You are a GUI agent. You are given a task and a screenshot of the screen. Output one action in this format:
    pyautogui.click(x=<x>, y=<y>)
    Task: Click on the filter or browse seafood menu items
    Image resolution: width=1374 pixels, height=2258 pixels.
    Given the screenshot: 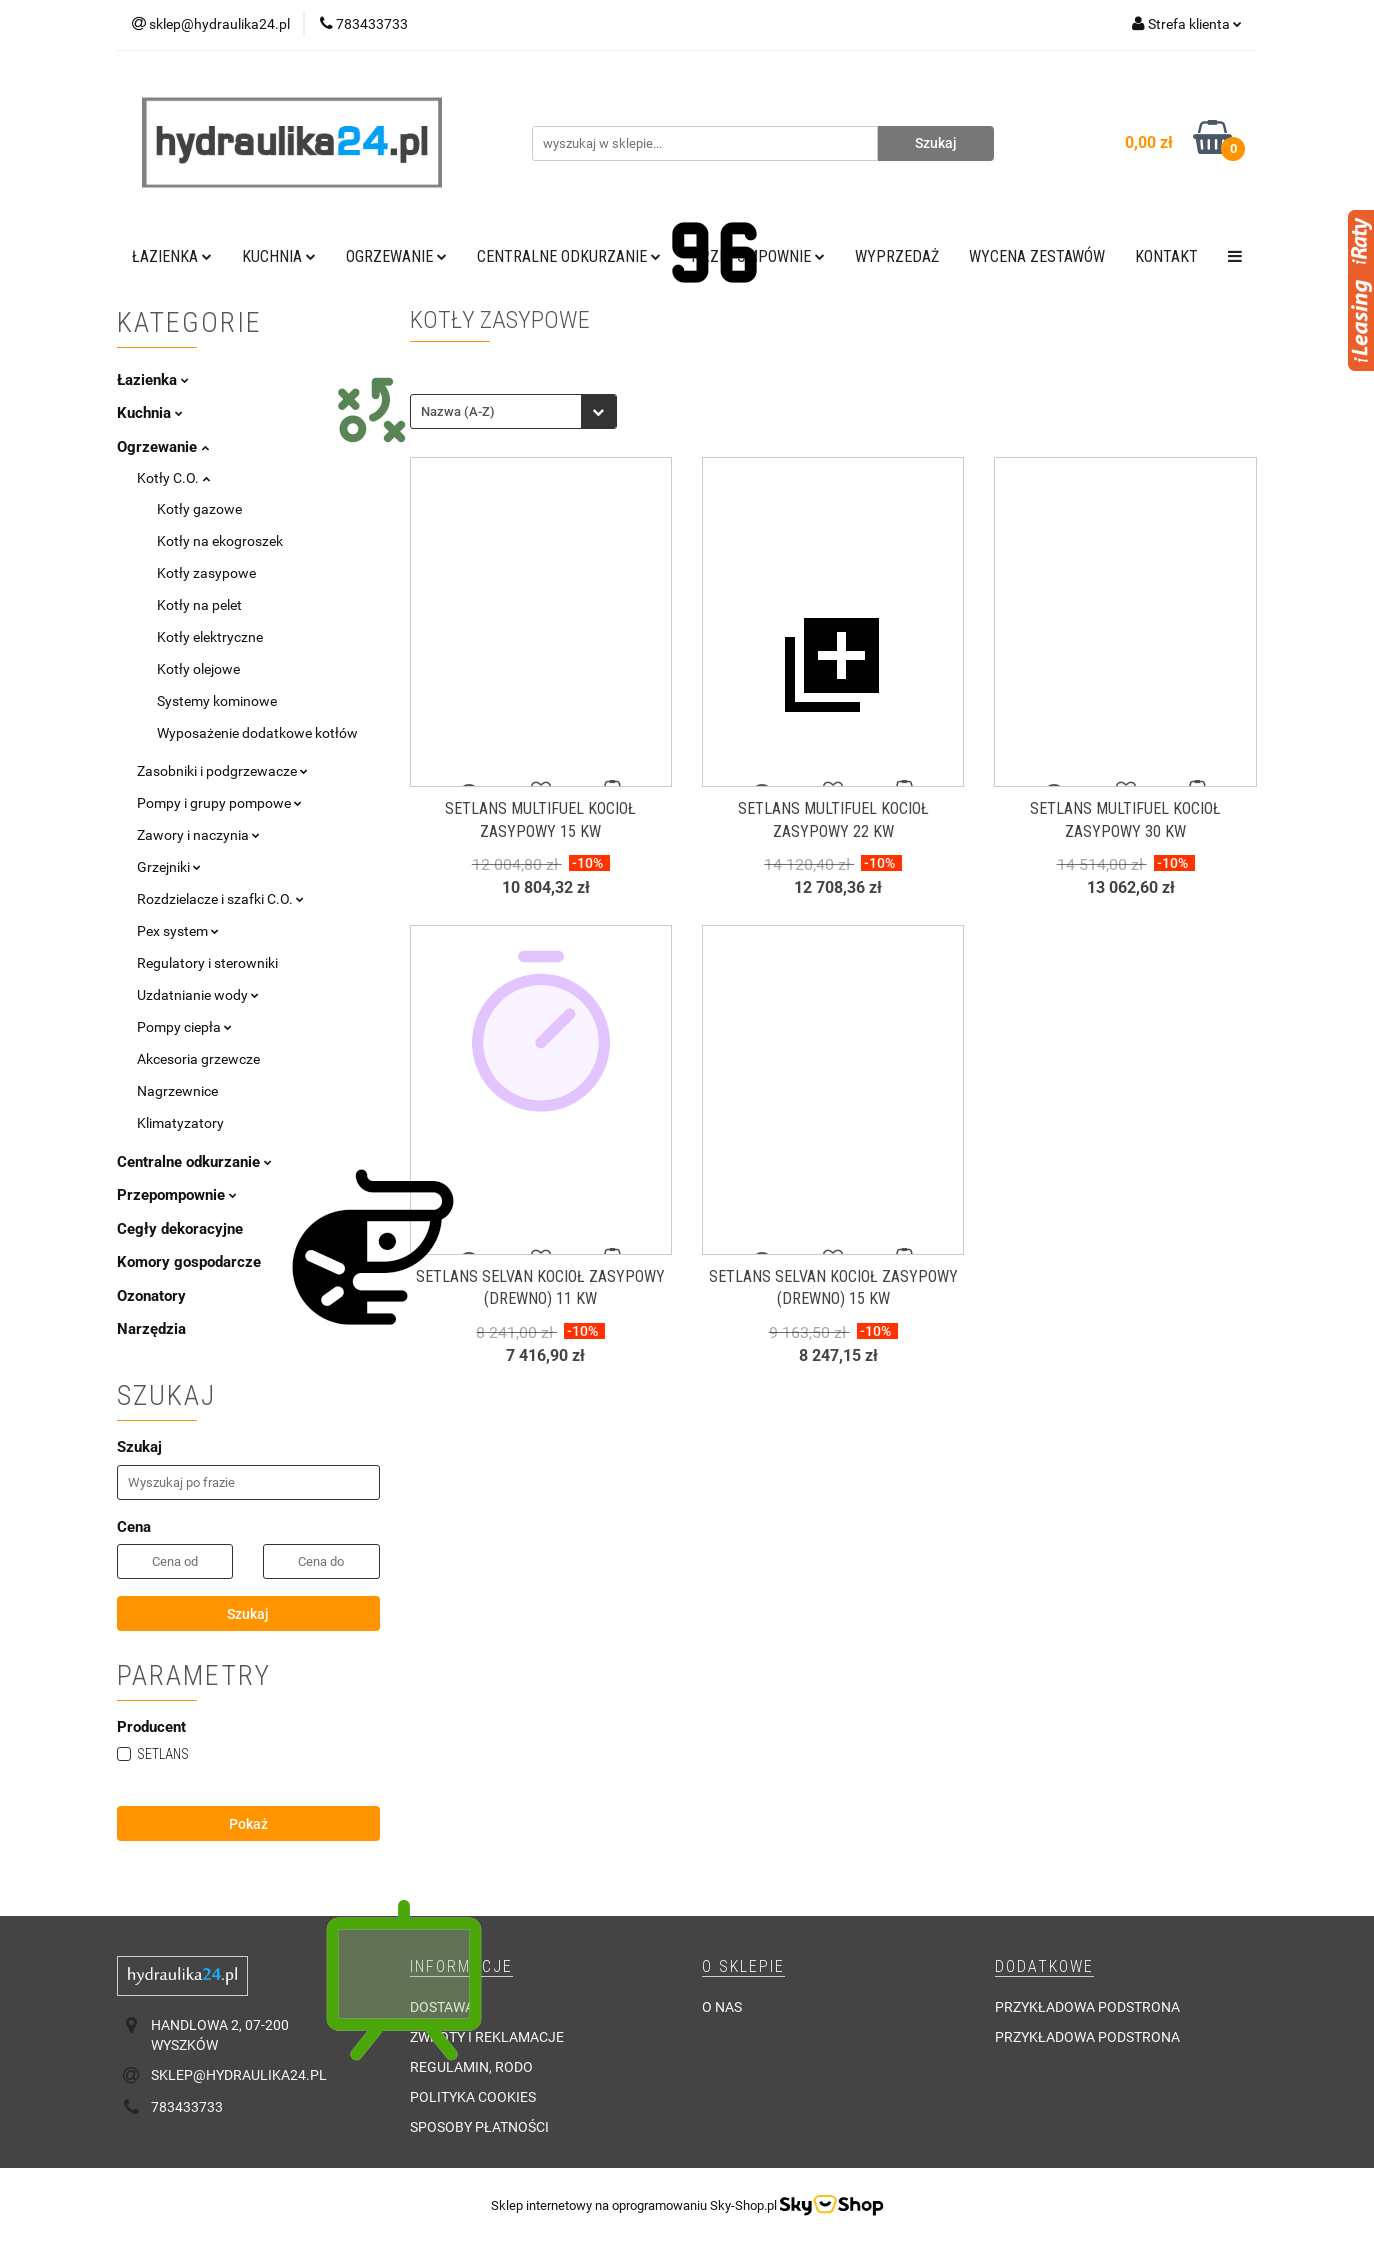 What is the action you would take?
    pyautogui.click(x=373, y=1250)
    